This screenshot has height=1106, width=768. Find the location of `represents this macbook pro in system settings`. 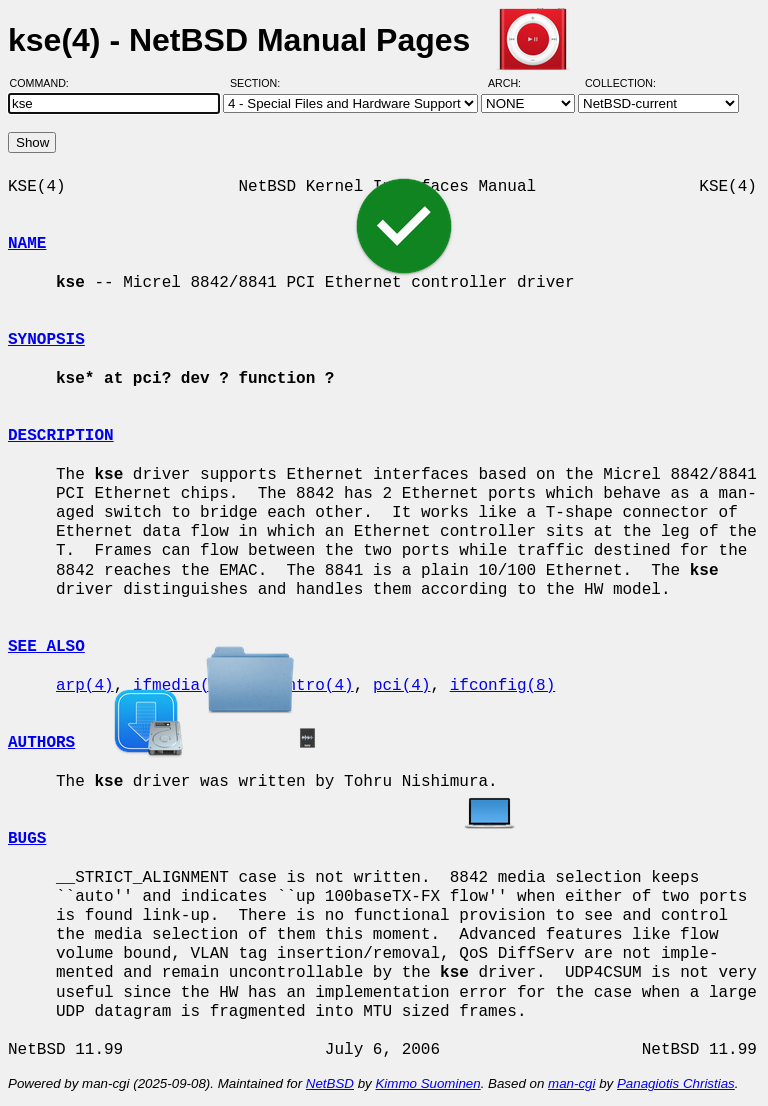

represents this macbook pro in system settings is located at coordinates (489, 812).